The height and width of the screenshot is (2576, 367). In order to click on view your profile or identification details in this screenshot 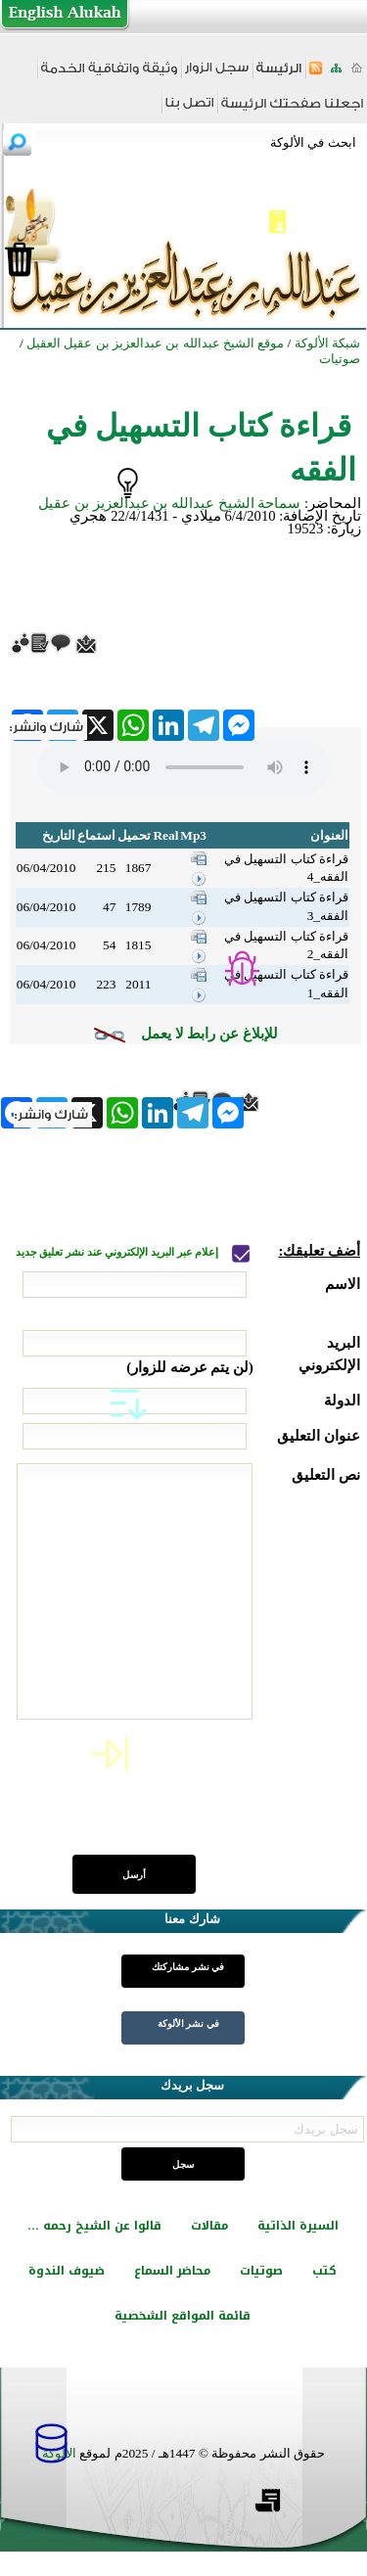, I will do `click(277, 221)`.